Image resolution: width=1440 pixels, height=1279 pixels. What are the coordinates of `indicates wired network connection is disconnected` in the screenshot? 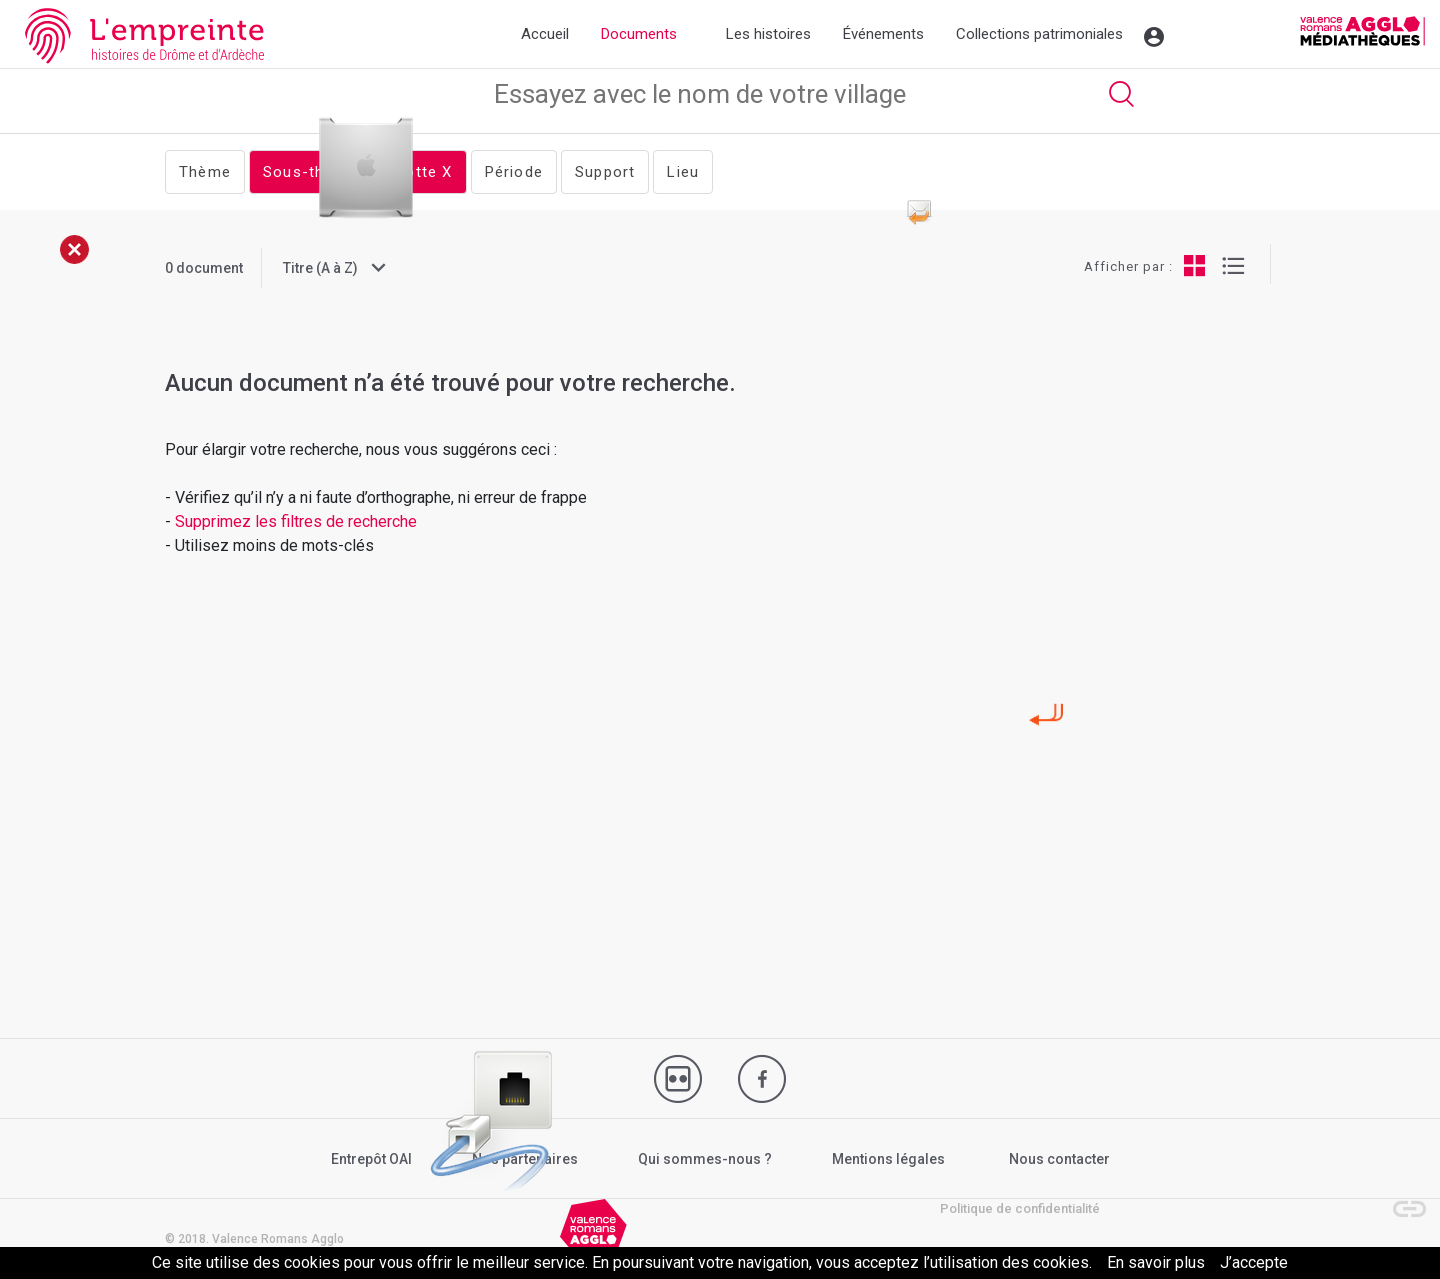 It's located at (495, 1121).